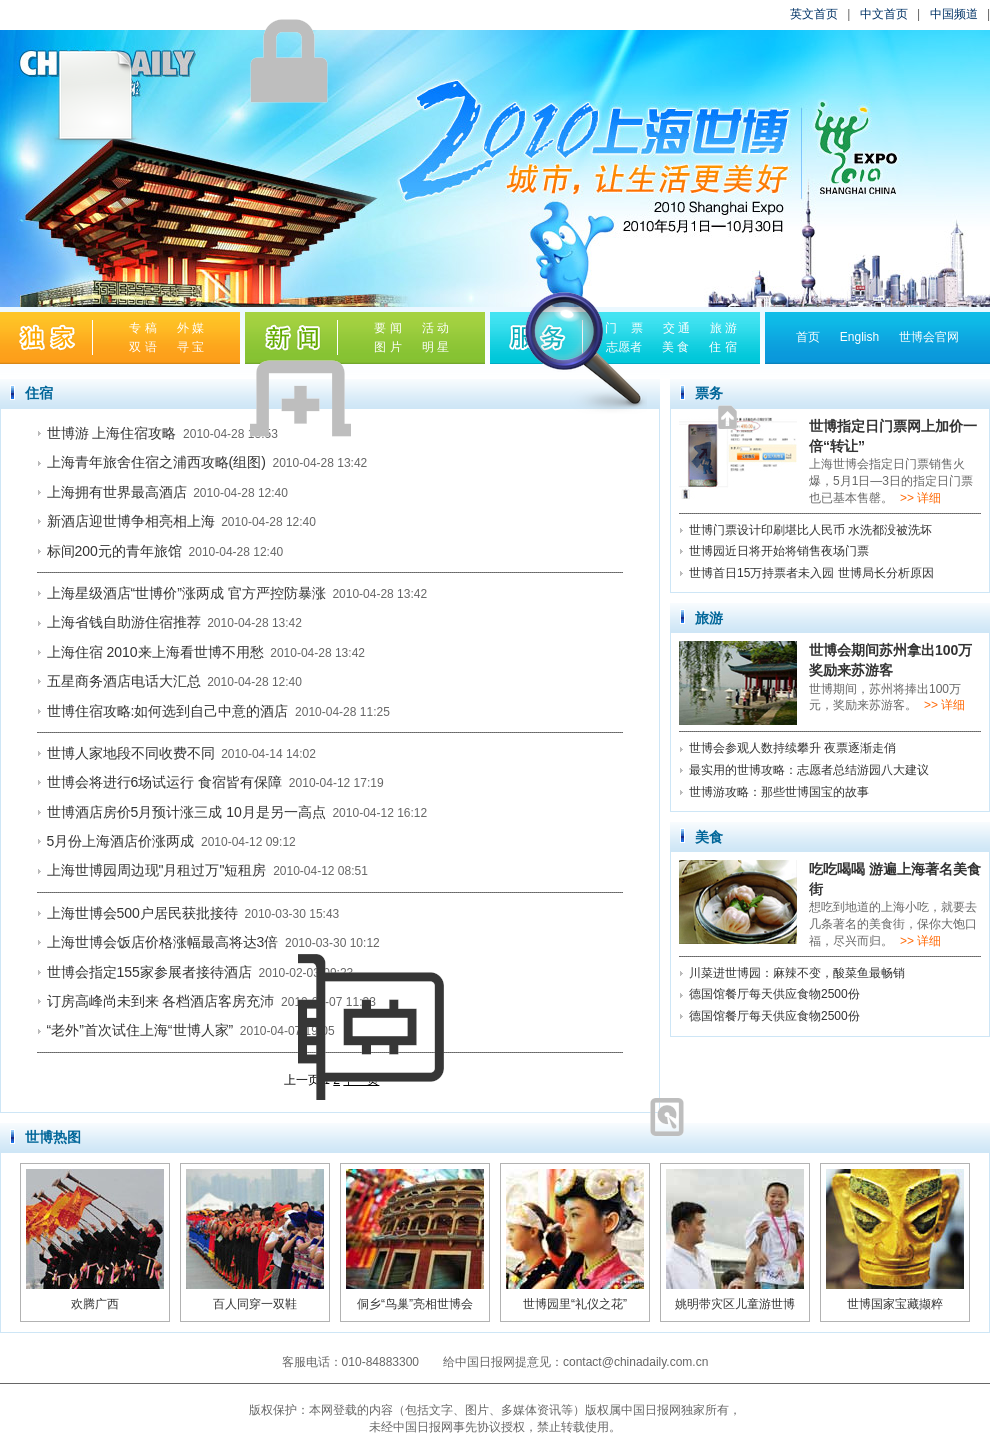  What do you see at coordinates (583, 350) in the screenshot?
I see `search for items or content` at bounding box center [583, 350].